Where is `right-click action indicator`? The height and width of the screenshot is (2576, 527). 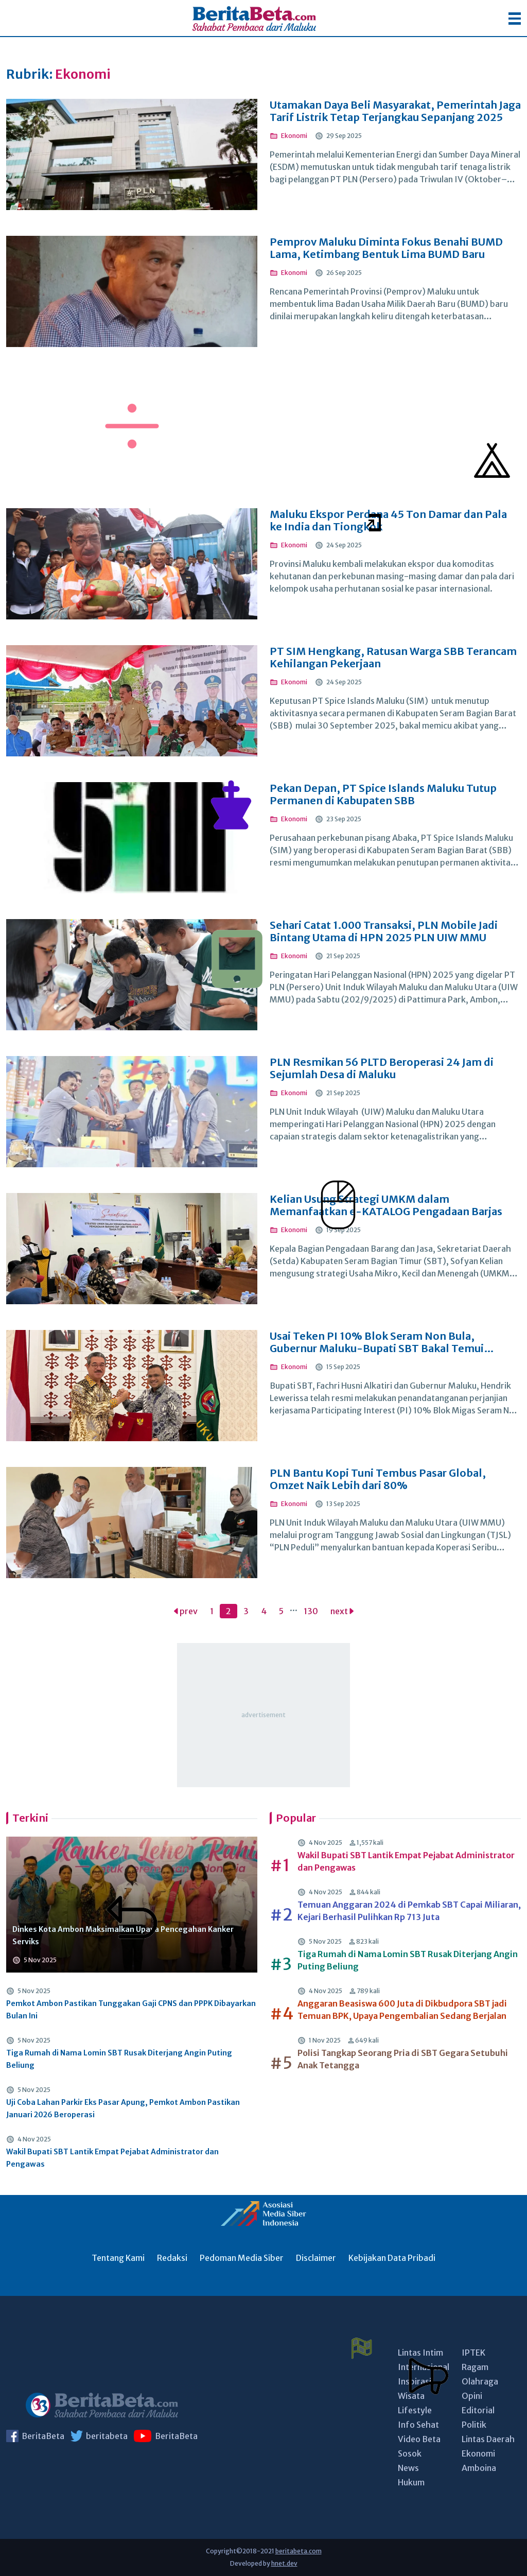
right-click action indicator is located at coordinates (338, 1205).